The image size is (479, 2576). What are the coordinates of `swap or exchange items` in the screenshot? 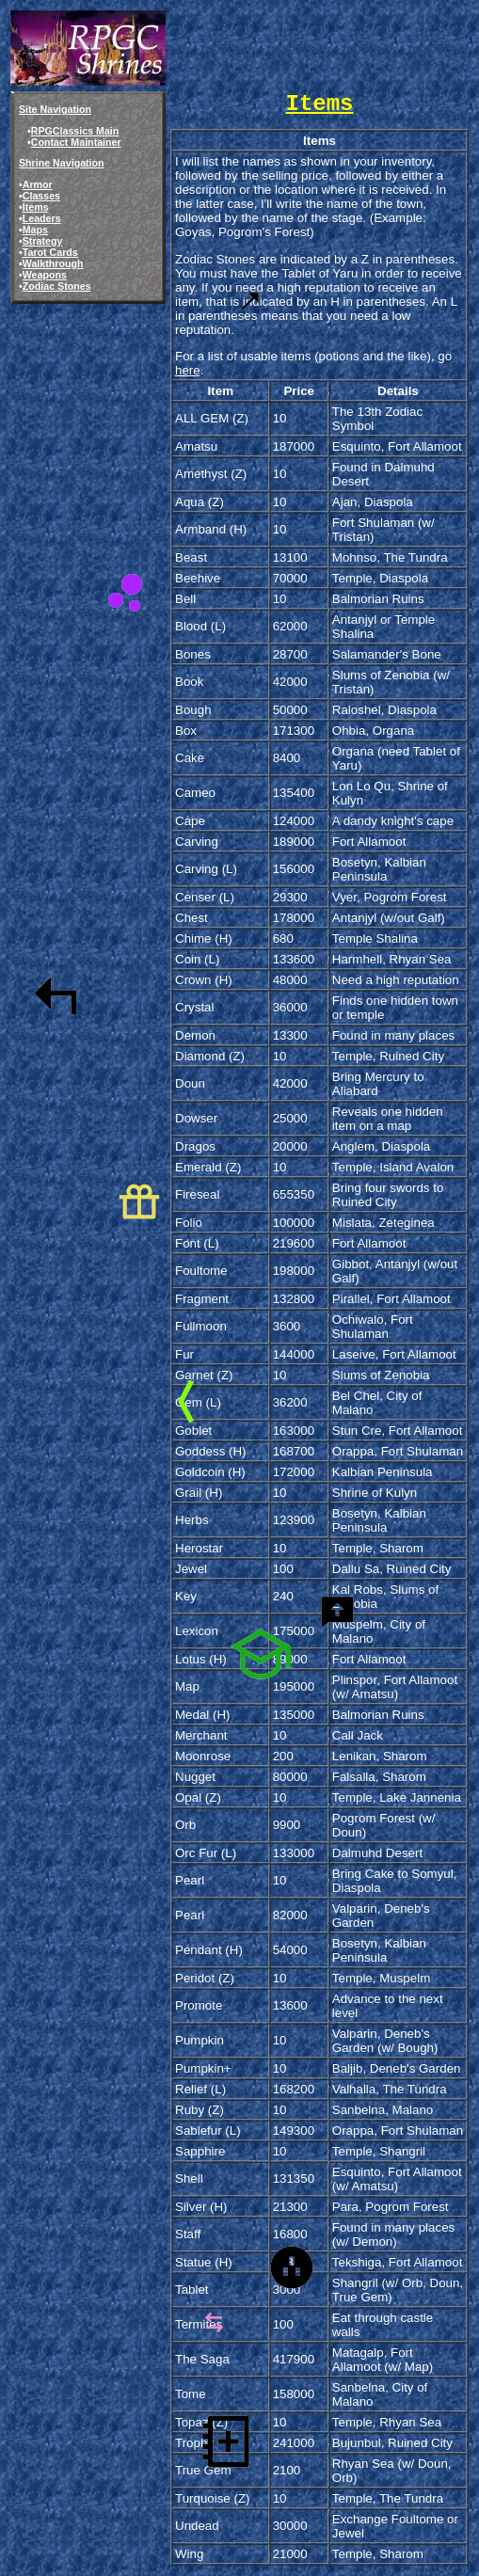 It's located at (214, 2322).